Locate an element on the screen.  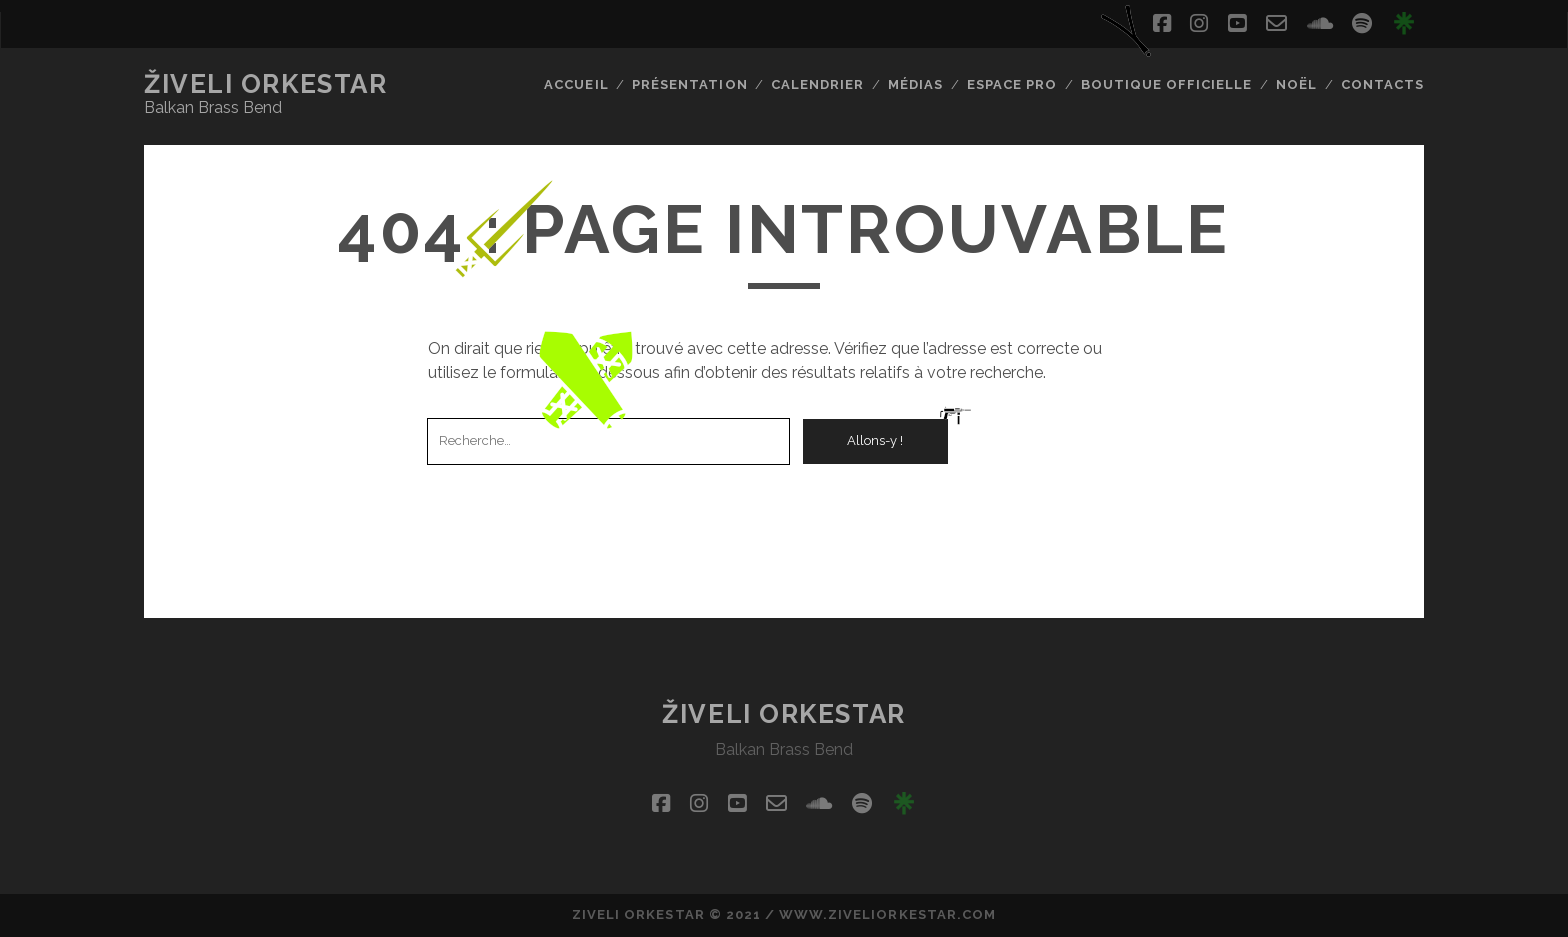
select the grease gun weapon is located at coordinates (955, 415).